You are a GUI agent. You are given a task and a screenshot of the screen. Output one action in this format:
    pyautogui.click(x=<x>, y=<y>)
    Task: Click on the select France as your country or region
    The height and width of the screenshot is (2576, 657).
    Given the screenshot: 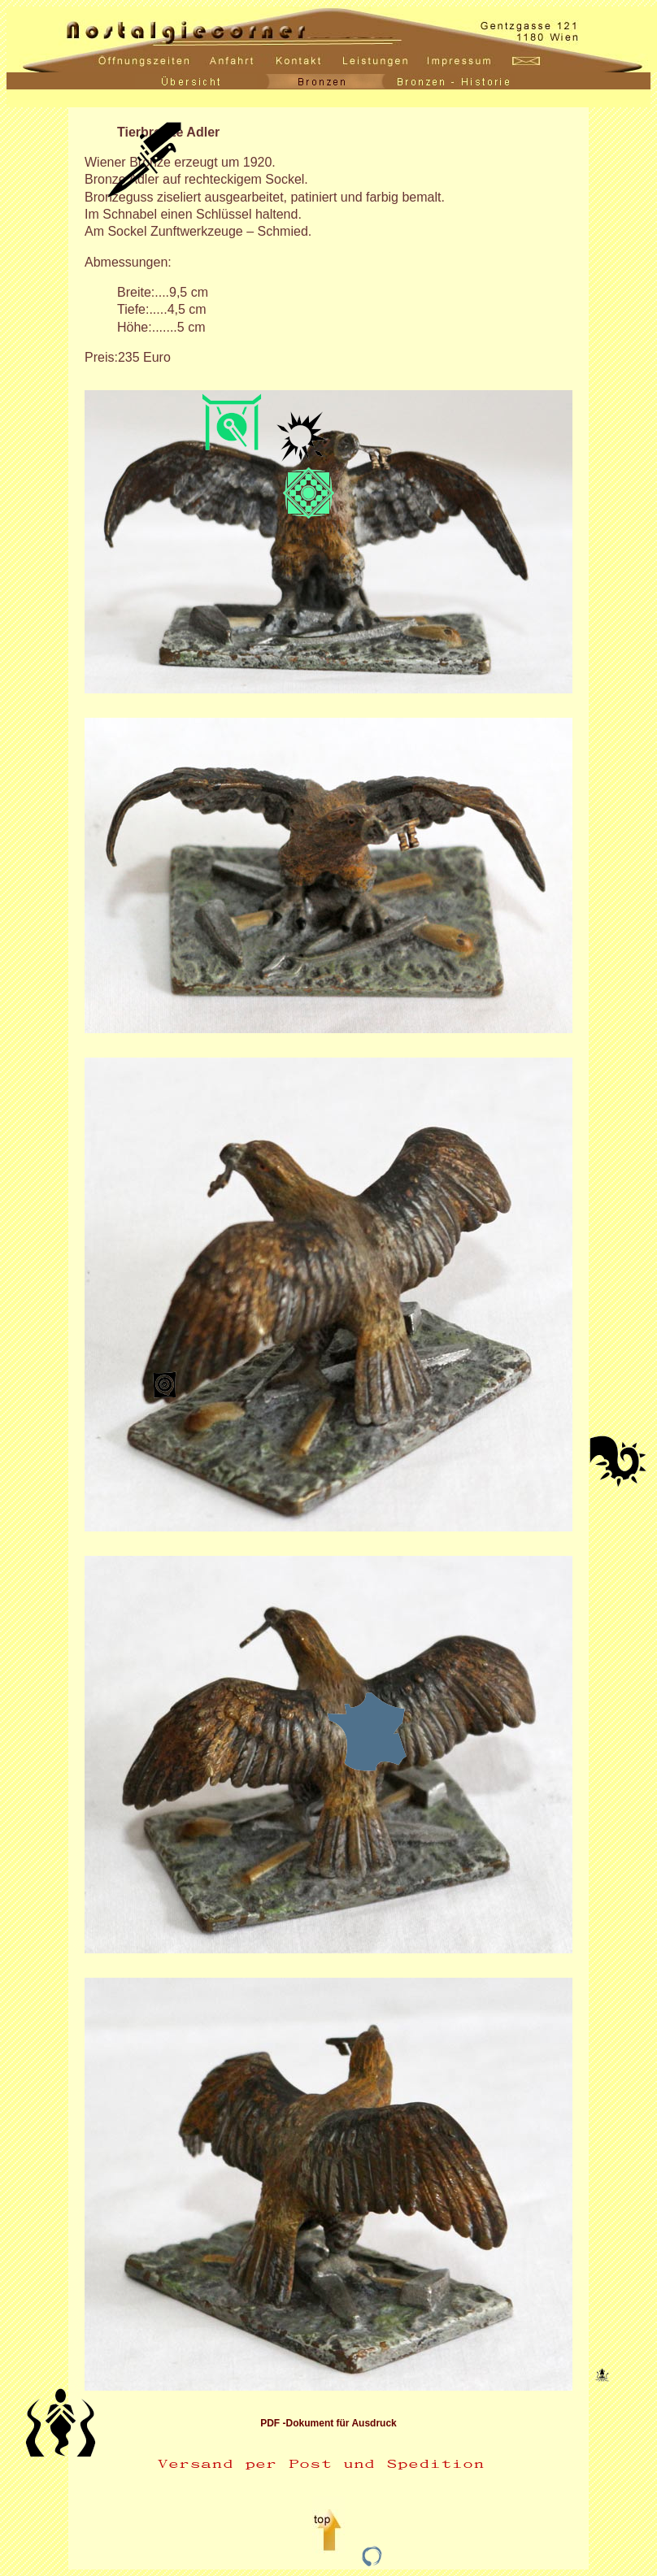 What is the action you would take?
    pyautogui.click(x=367, y=1732)
    